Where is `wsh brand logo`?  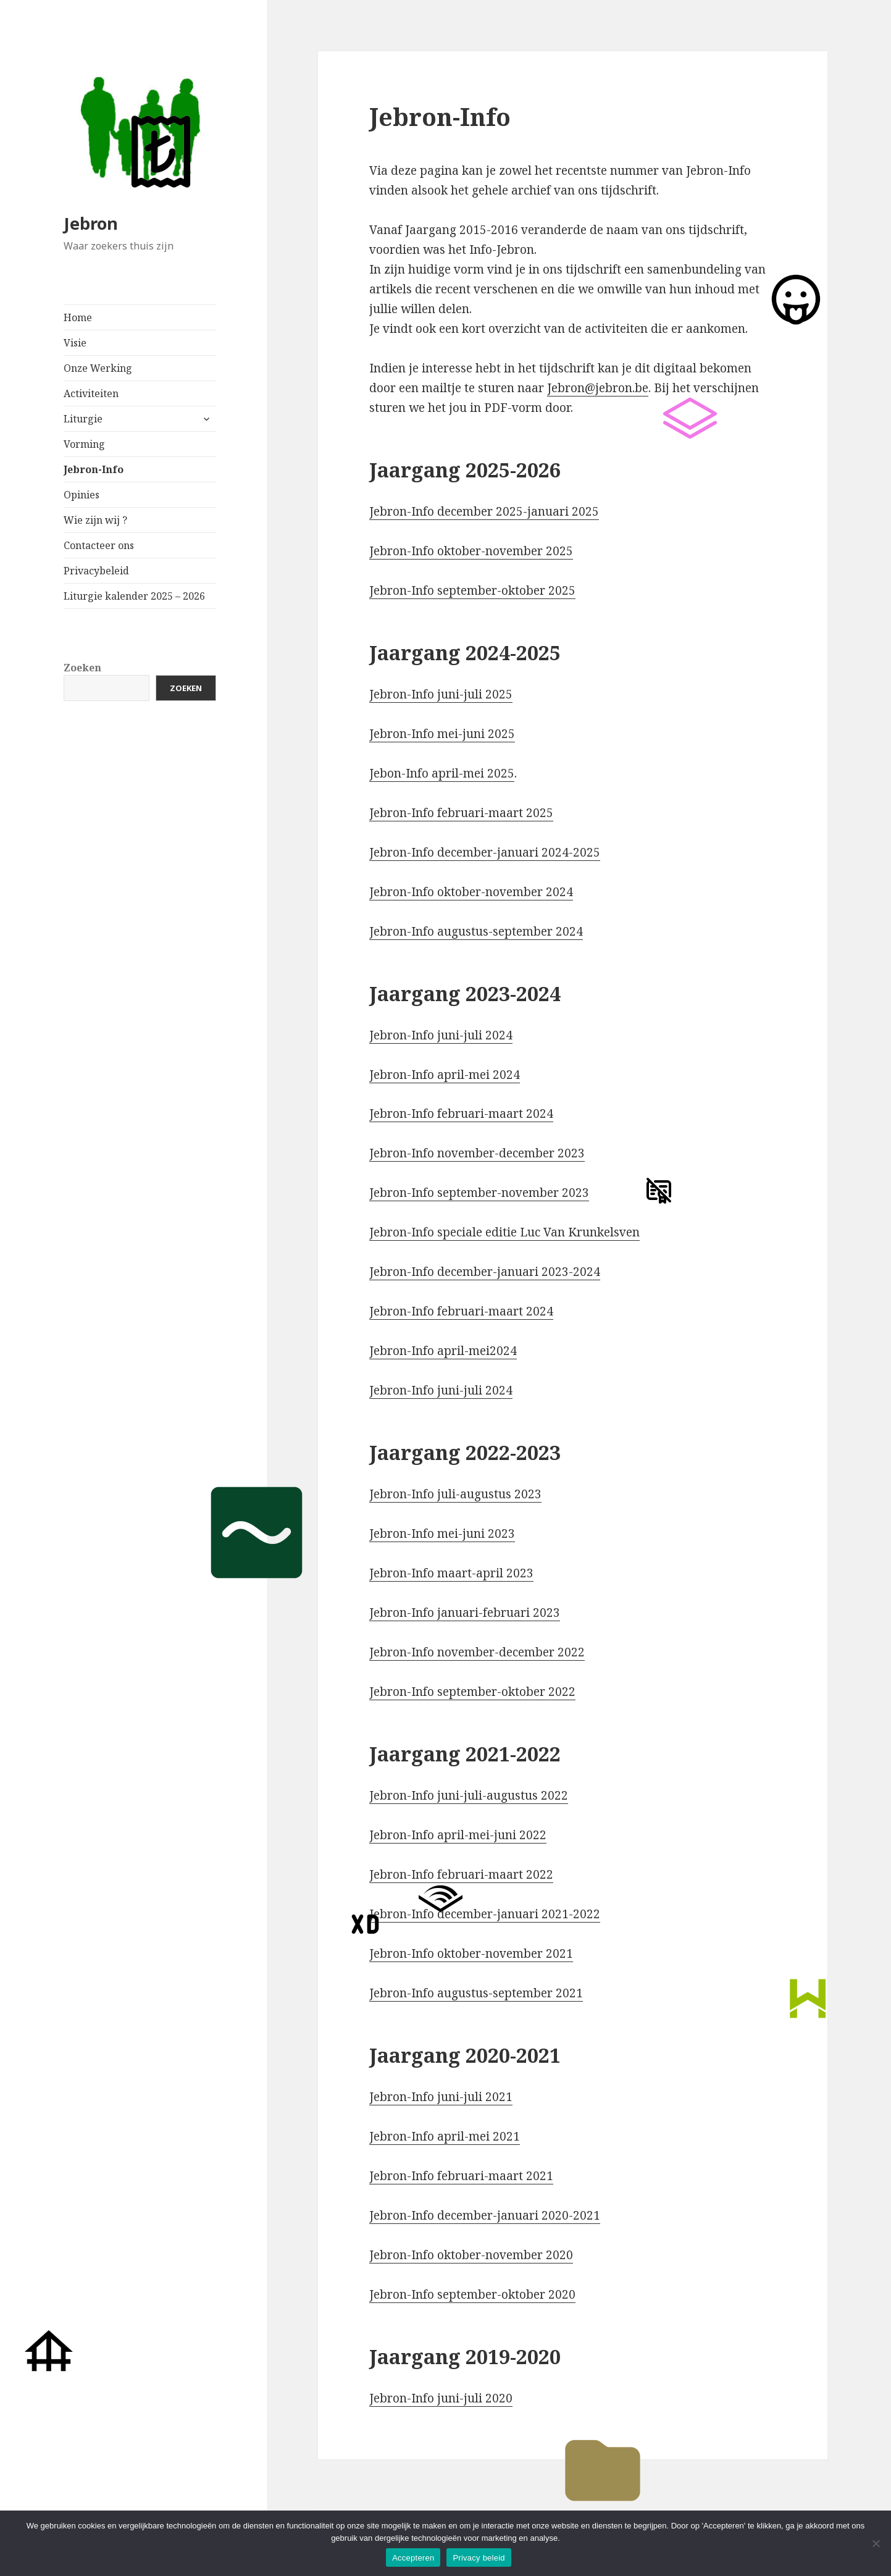 wsh brand logo is located at coordinates (808, 1999).